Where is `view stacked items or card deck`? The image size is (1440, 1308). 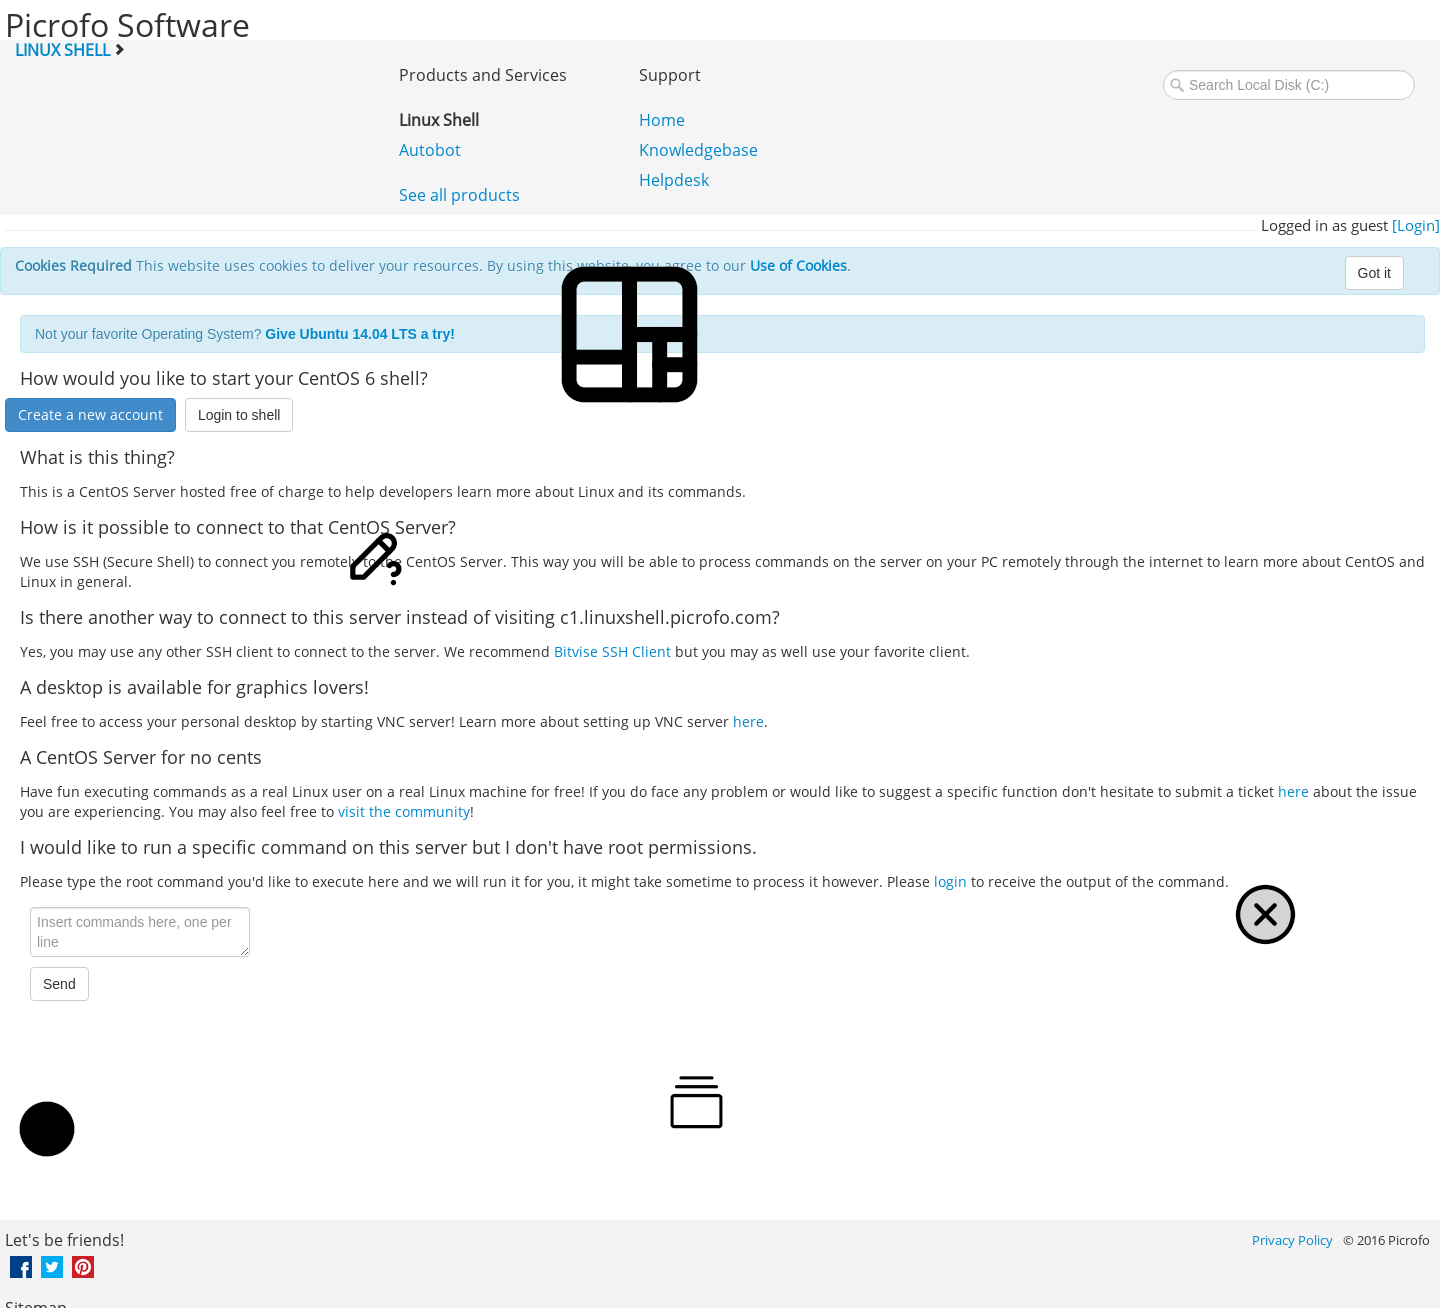 view stacked items or card deck is located at coordinates (696, 1104).